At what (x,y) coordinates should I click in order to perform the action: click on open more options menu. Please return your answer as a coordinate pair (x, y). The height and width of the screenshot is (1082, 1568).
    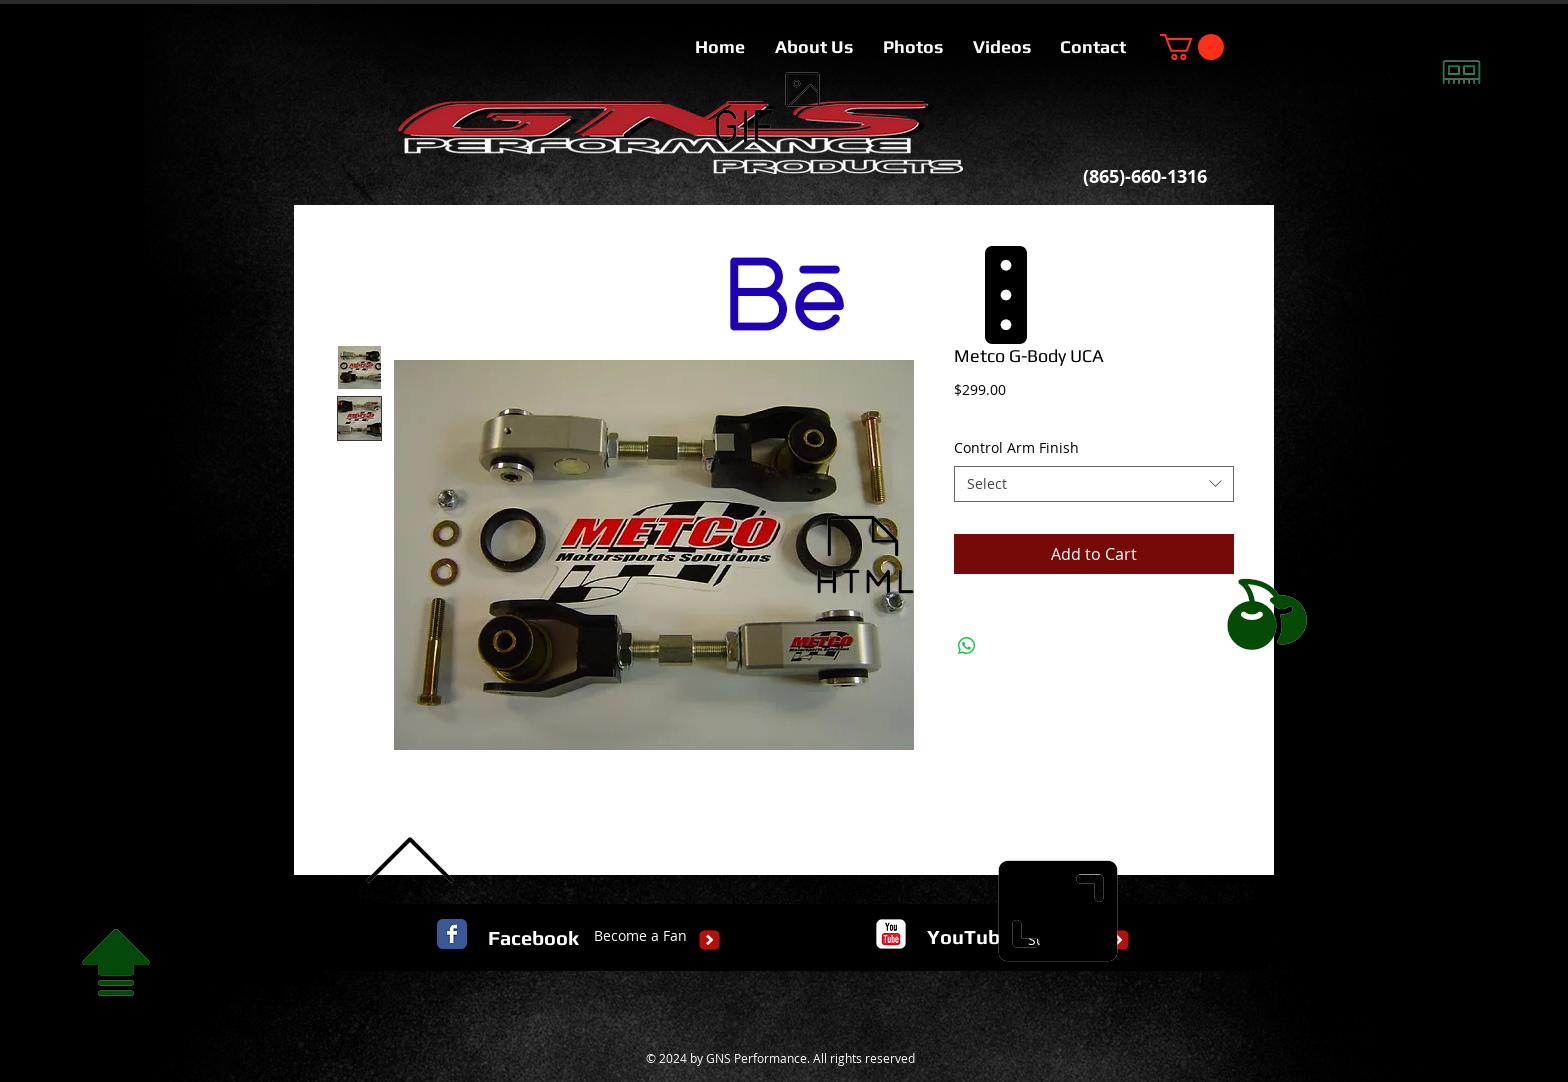
    Looking at the image, I should click on (1006, 295).